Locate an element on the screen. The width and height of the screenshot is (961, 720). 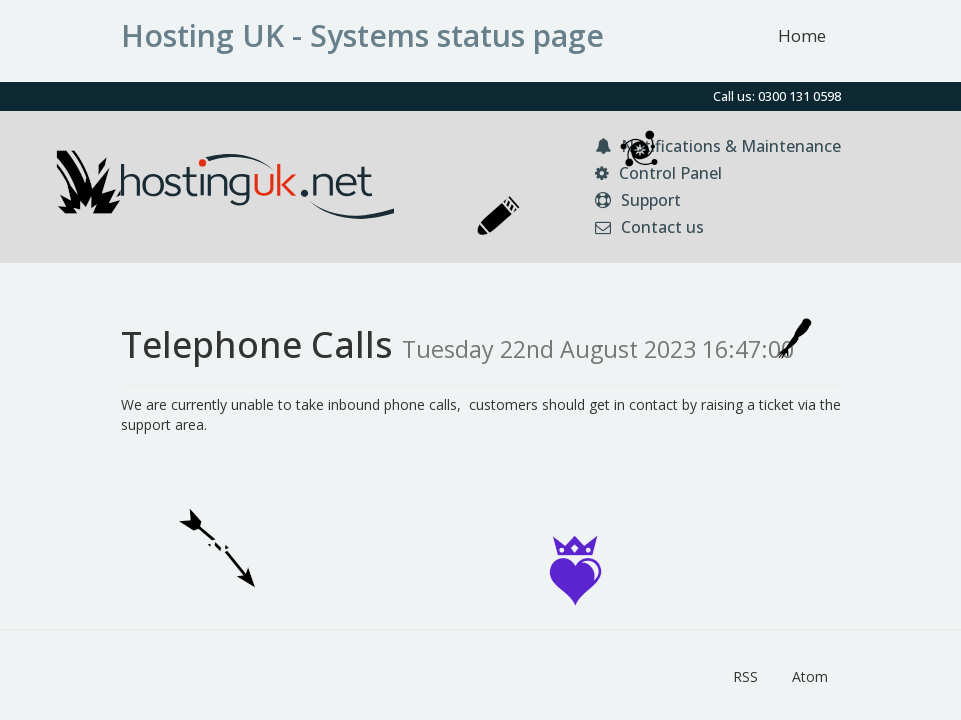
mark as favorite or premium content is located at coordinates (575, 570).